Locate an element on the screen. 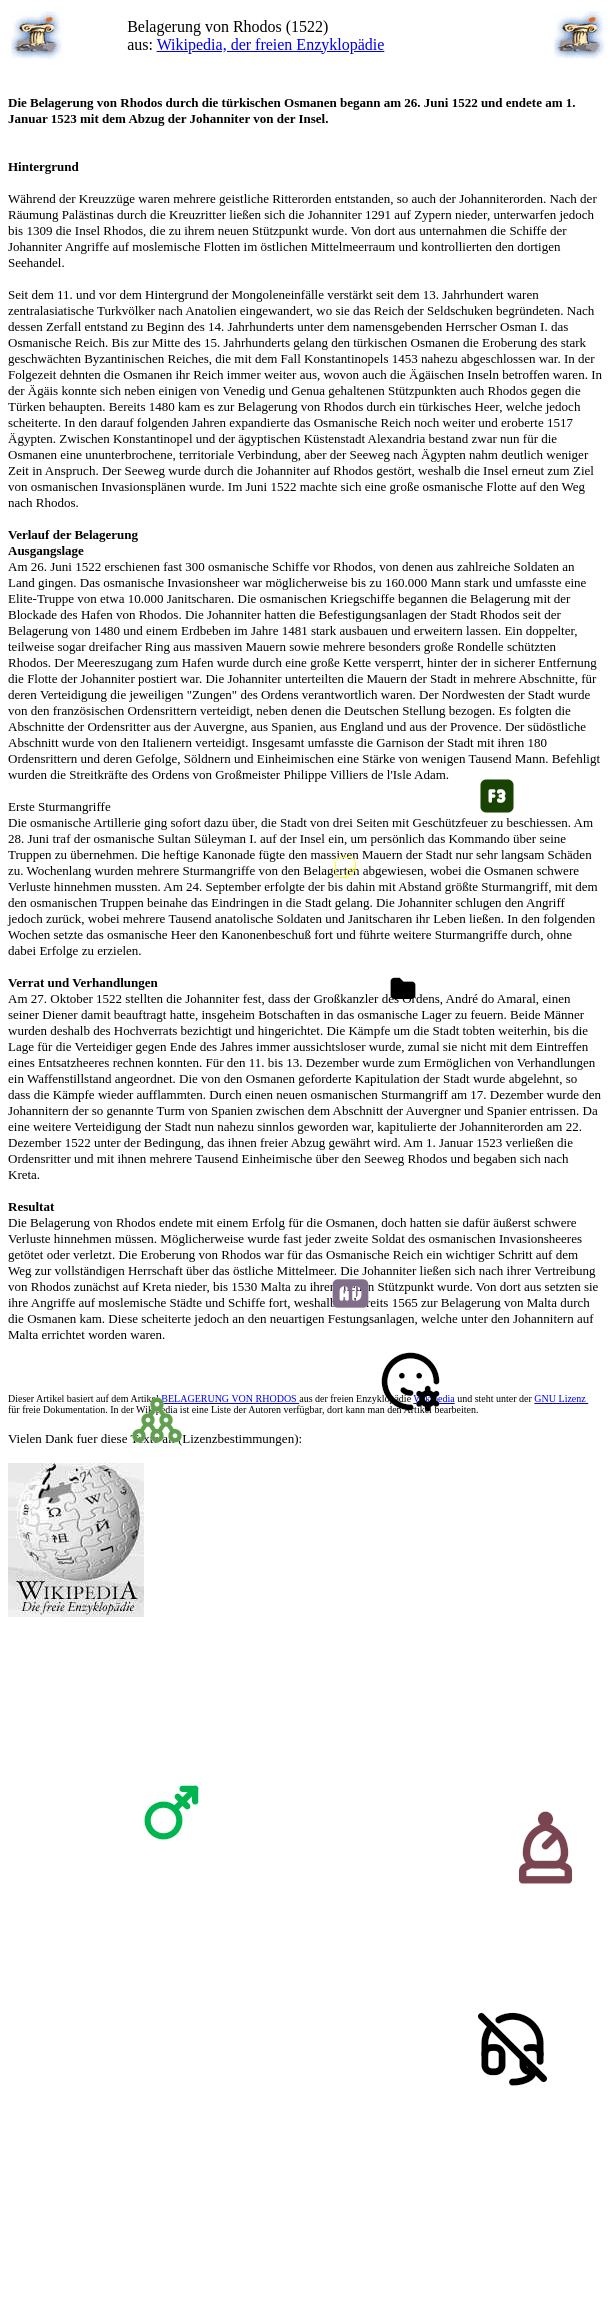 This screenshot has height=2300, width=610. keyboard shortcut indicator for F3 function key is located at coordinates (497, 796).